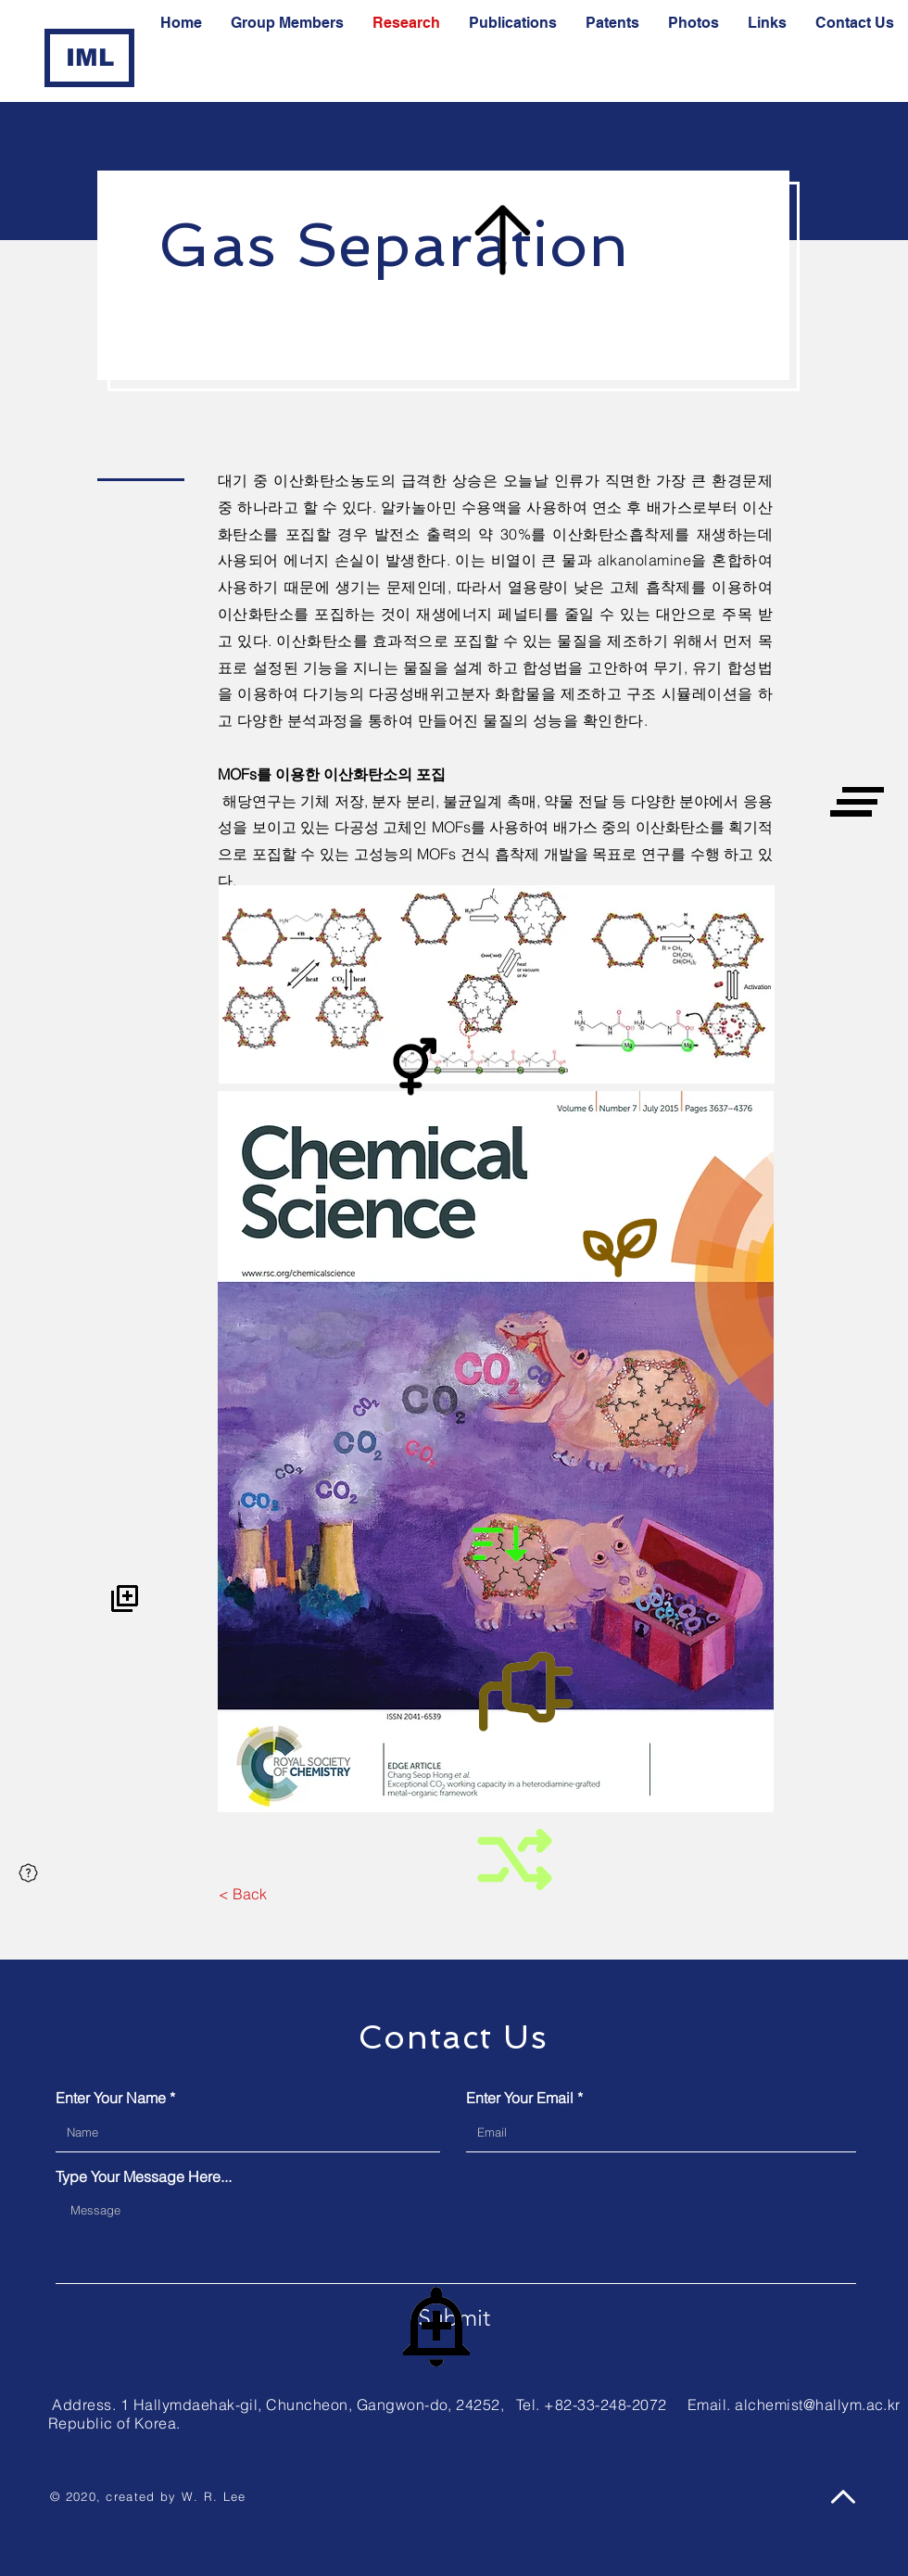 This screenshot has width=908, height=2576. I want to click on clear all notifications or messages, so click(857, 802).